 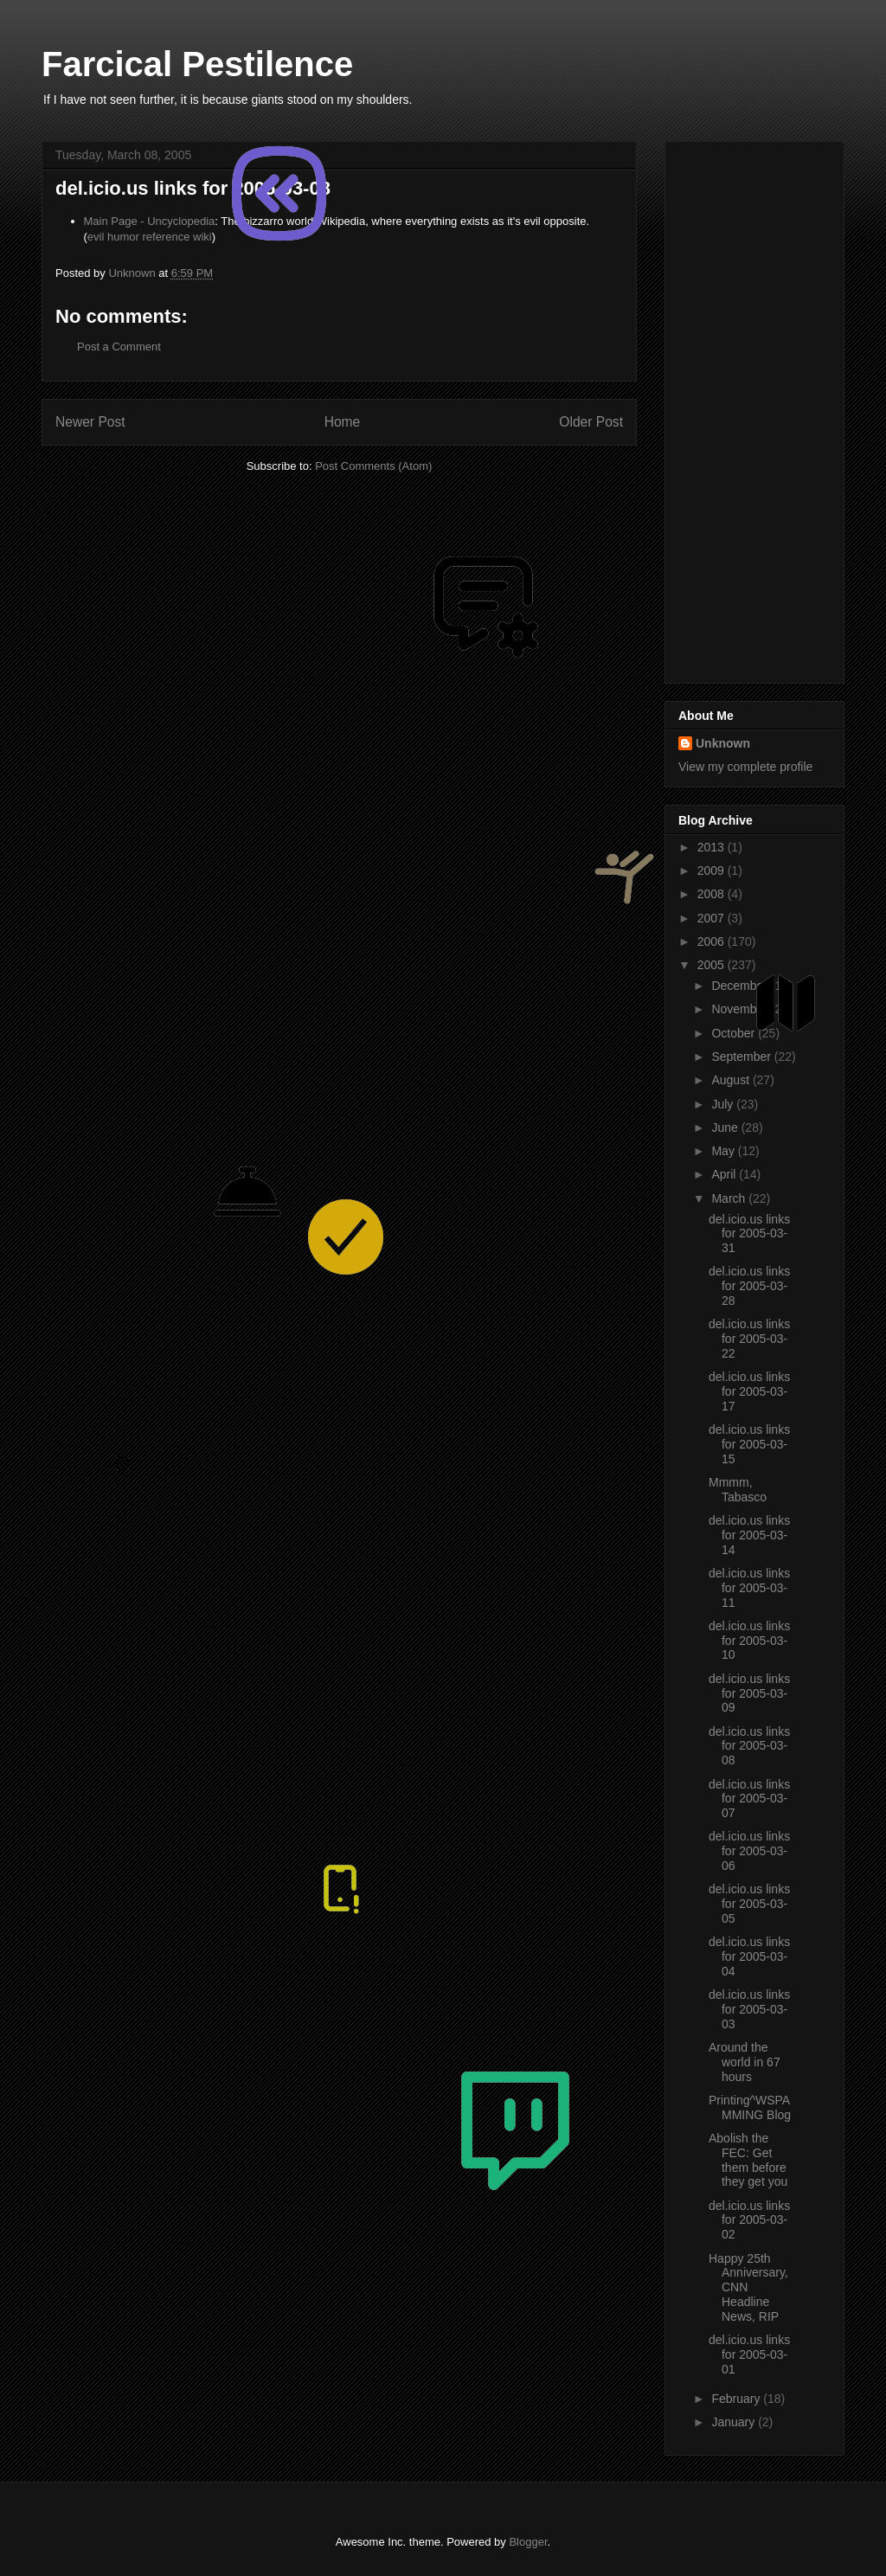 I want to click on go back to previous section, so click(x=279, y=193).